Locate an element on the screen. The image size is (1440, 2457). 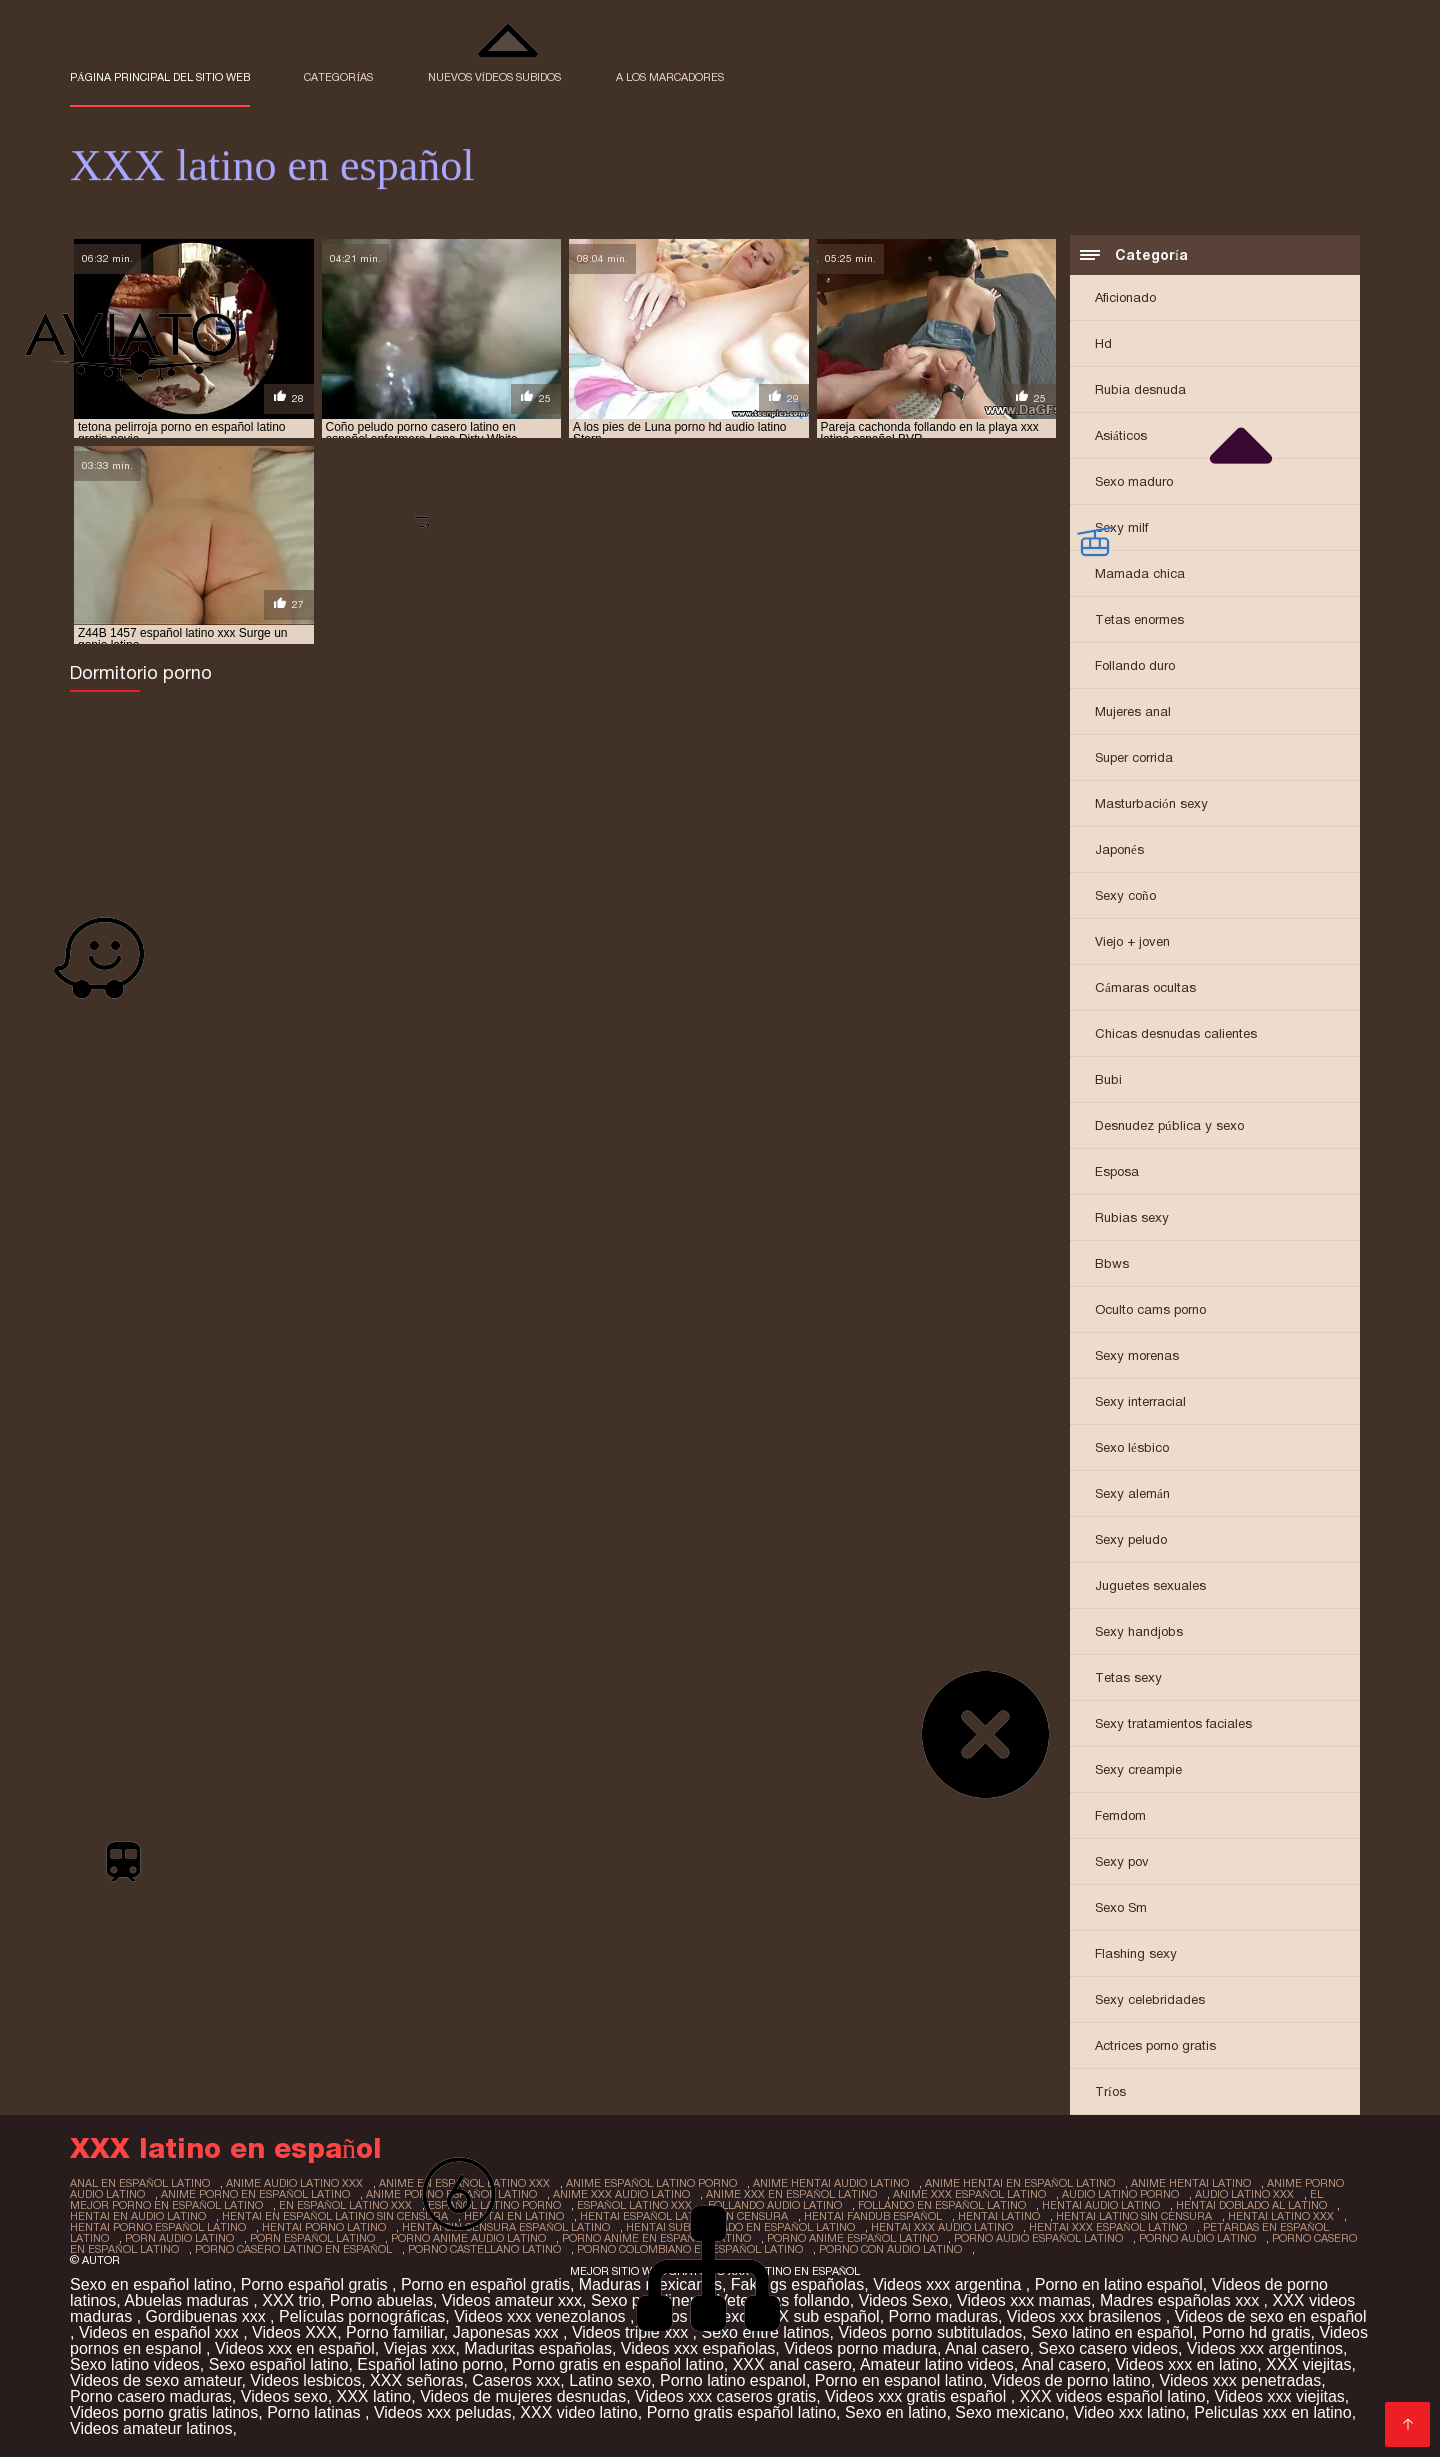
sort items in ascending order is located at coordinates (1241, 469).